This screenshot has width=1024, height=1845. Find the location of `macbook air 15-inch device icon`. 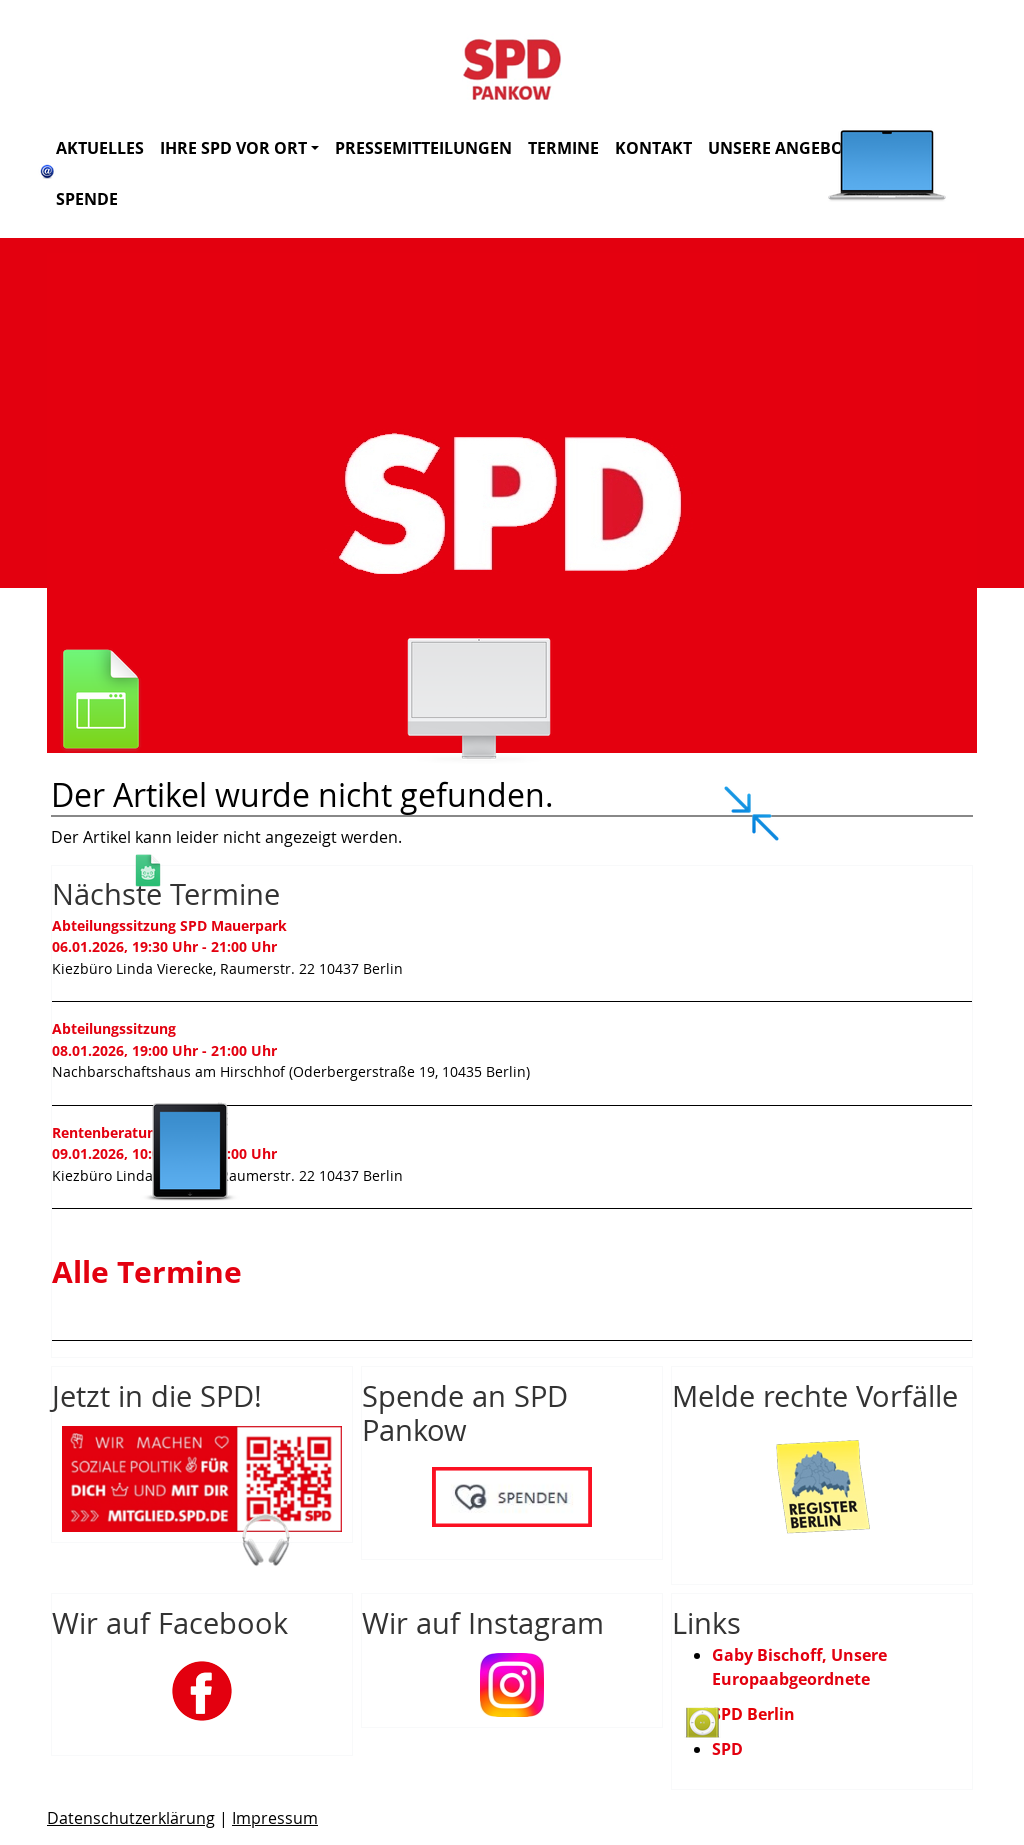

macbook air 15-inch device icon is located at coordinates (887, 159).